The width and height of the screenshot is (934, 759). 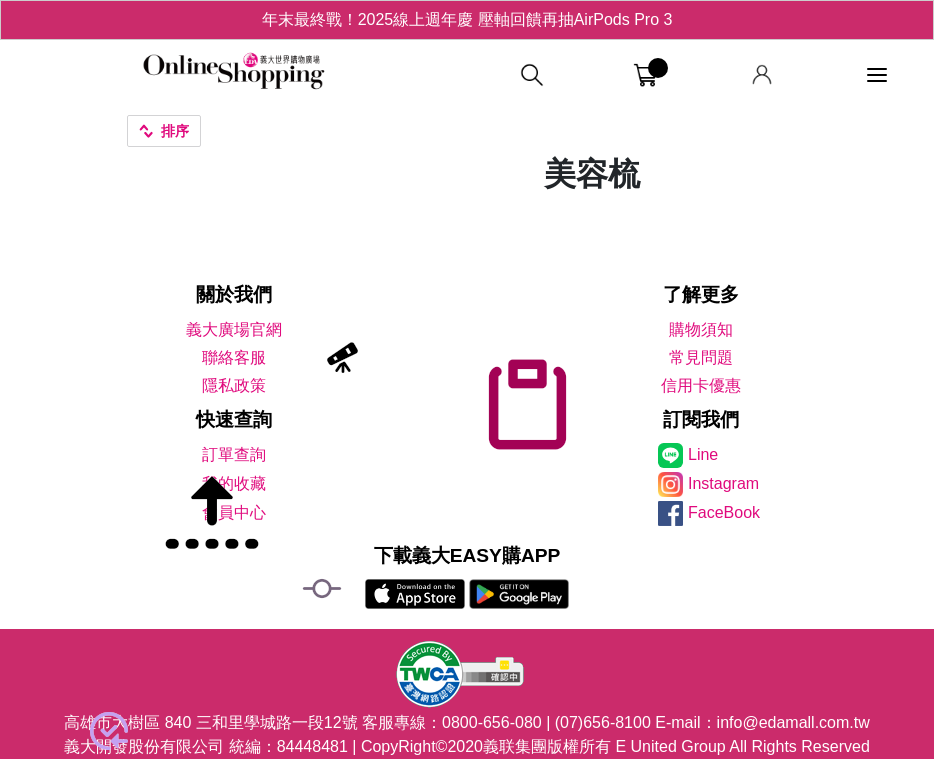 What do you see at coordinates (342, 357) in the screenshot?
I see `explore or discover new content` at bounding box center [342, 357].